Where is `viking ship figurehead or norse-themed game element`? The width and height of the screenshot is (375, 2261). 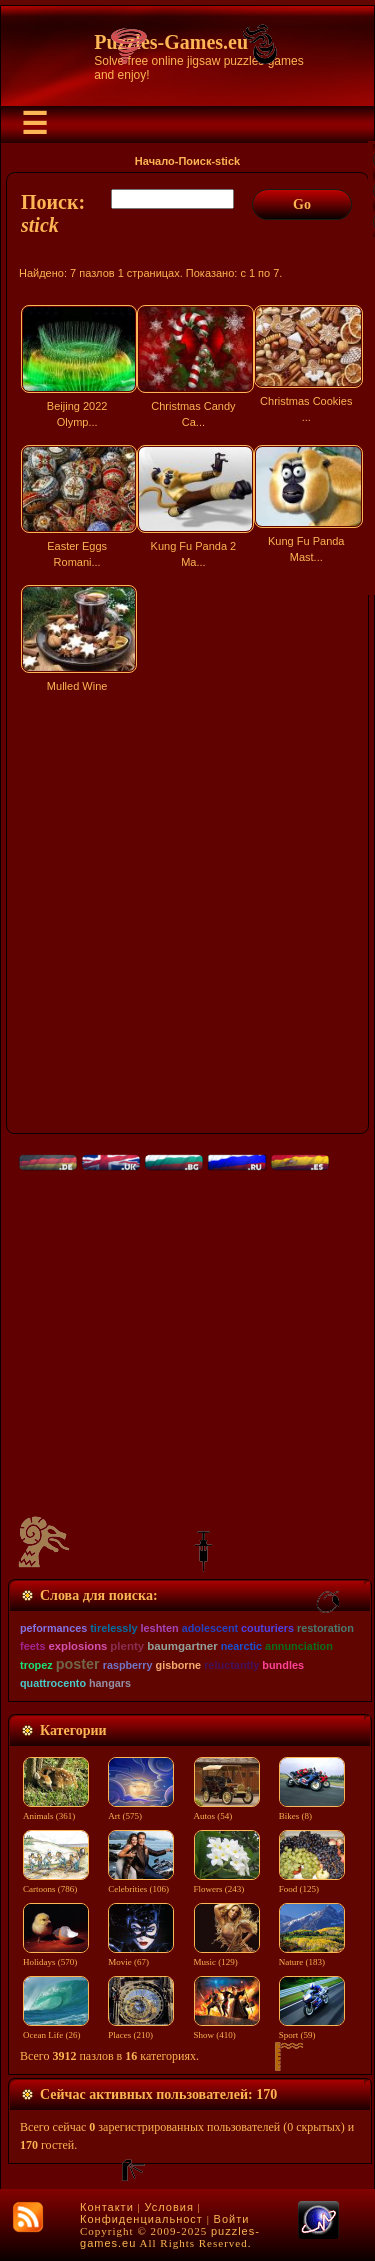 viking ship figurehead or norse-themed game element is located at coordinates (44, 1541).